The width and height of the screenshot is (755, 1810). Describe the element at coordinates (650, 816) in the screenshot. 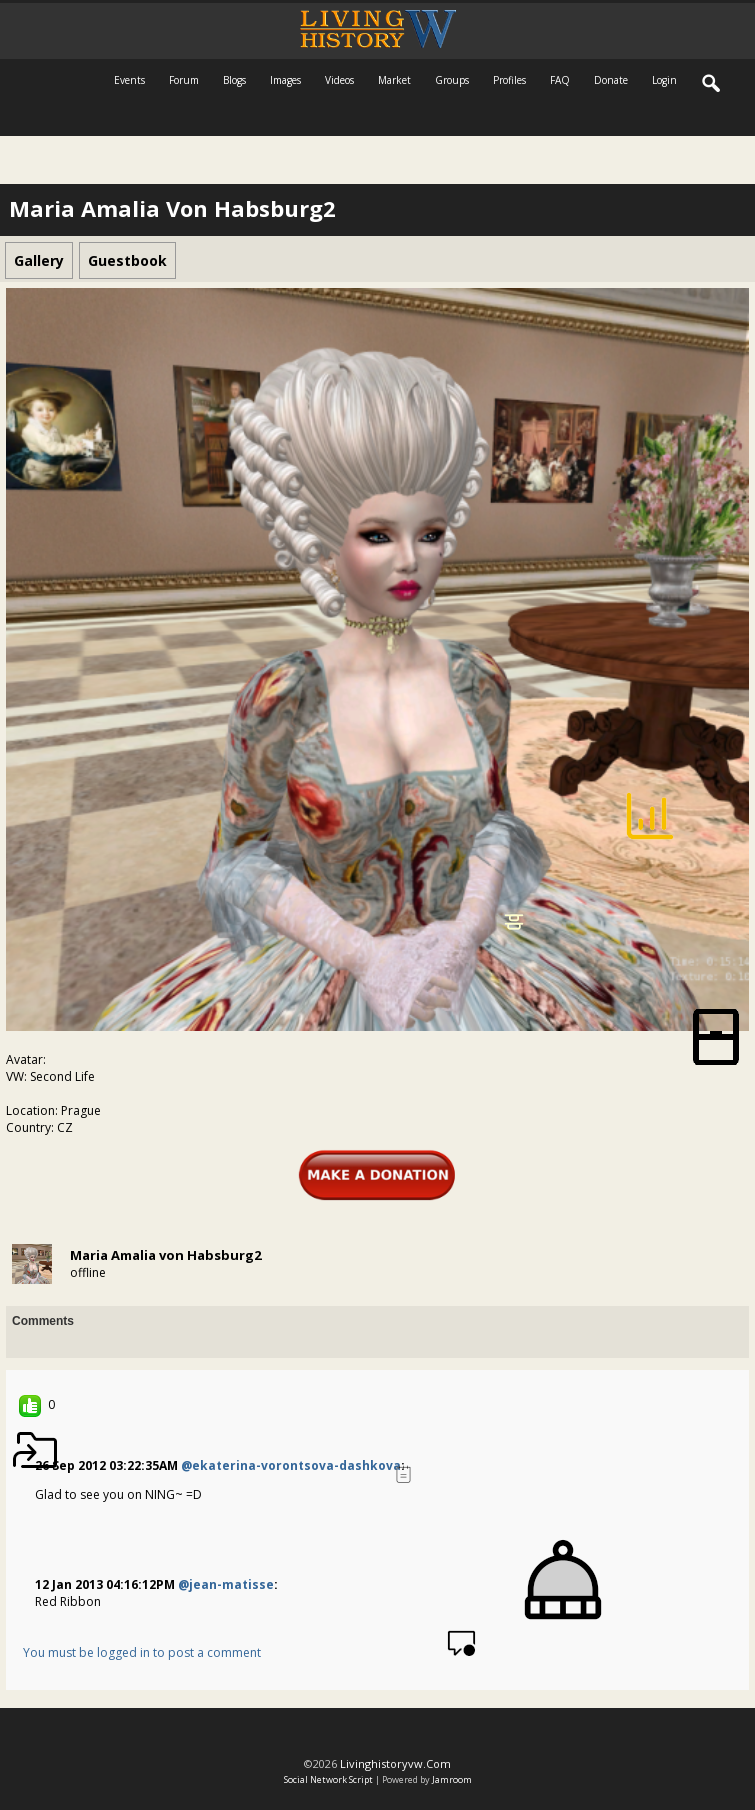

I see `view analytics or statistics` at that location.